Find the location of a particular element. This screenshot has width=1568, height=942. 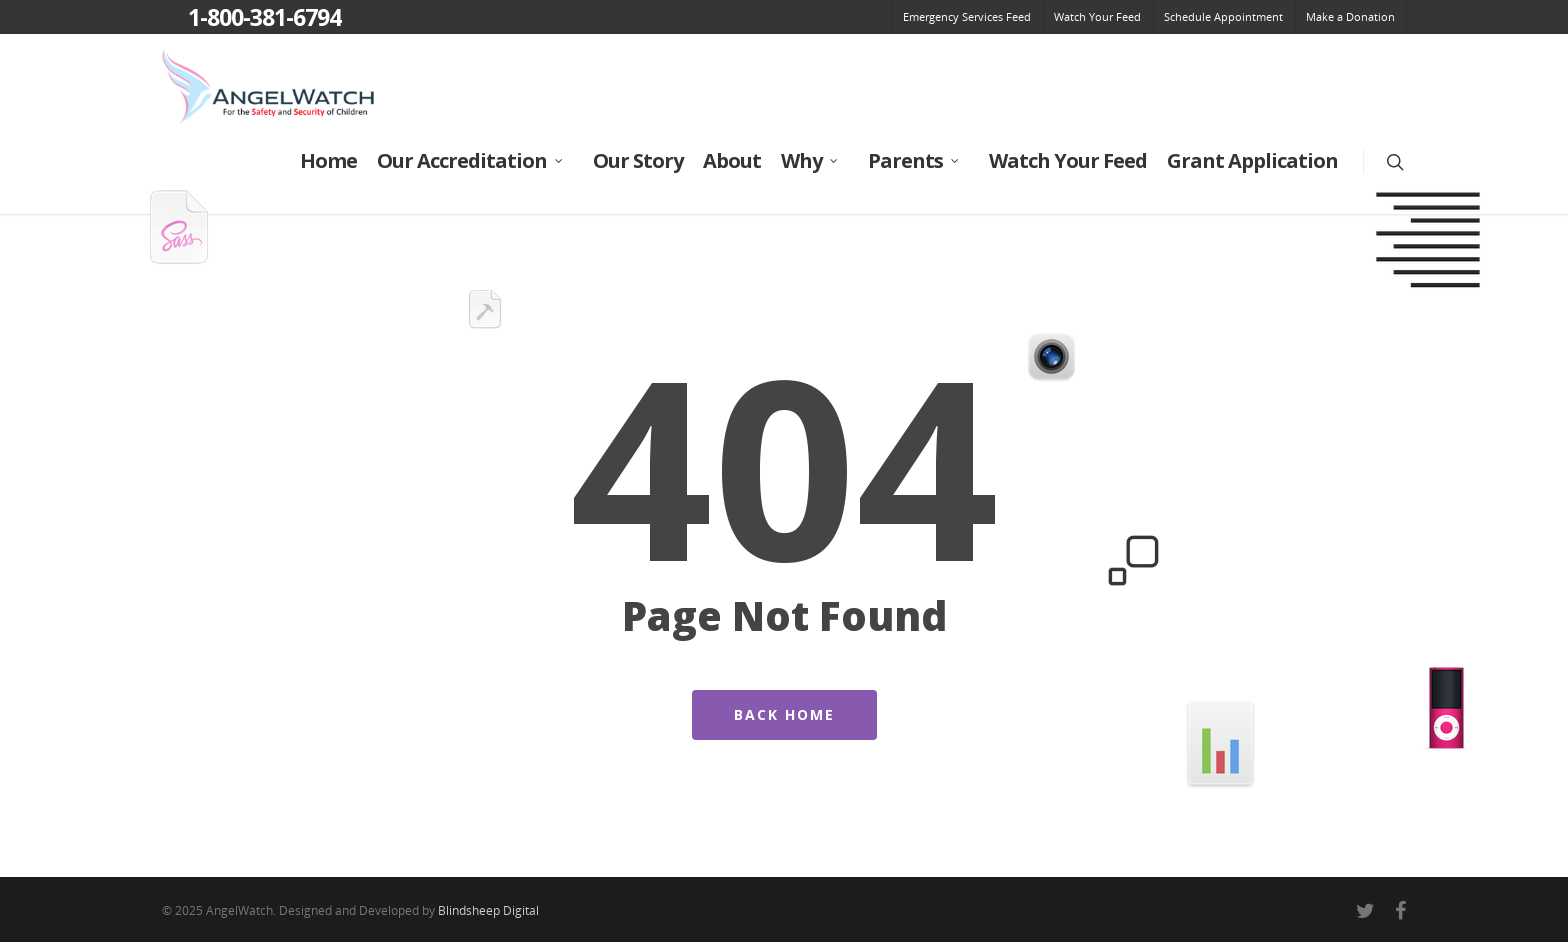

open camera app is located at coordinates (1051, 356).